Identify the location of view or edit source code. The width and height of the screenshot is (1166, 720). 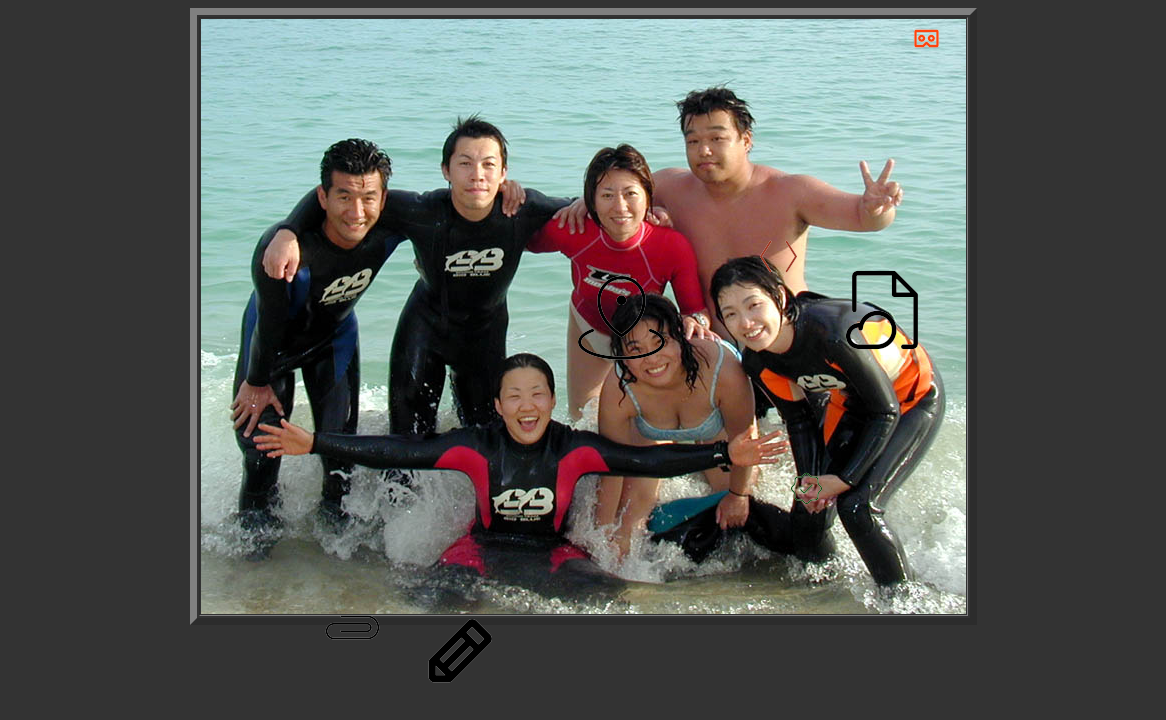
(778, 256).